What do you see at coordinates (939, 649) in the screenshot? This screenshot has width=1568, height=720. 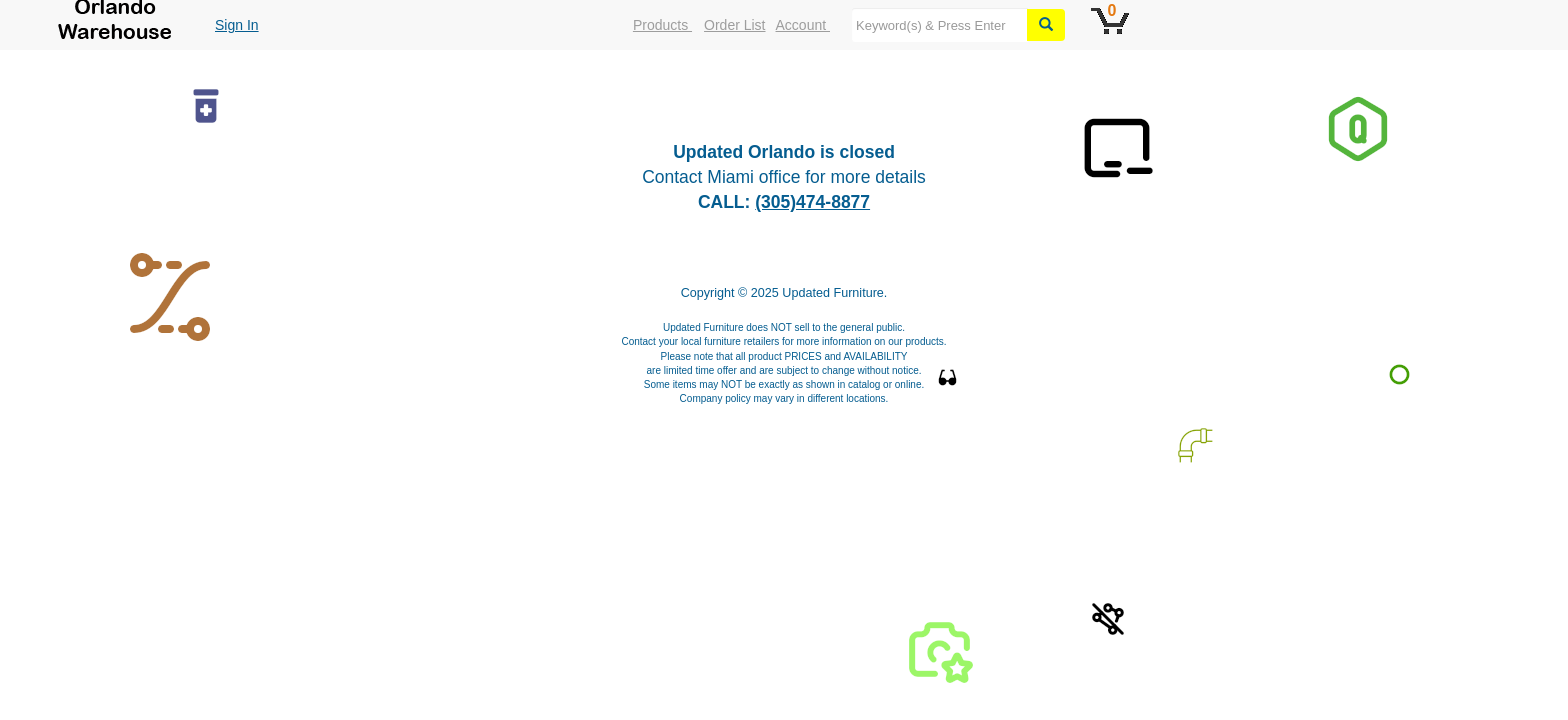 I see `mark a photo as favorite` at bounding box center [939, 649].